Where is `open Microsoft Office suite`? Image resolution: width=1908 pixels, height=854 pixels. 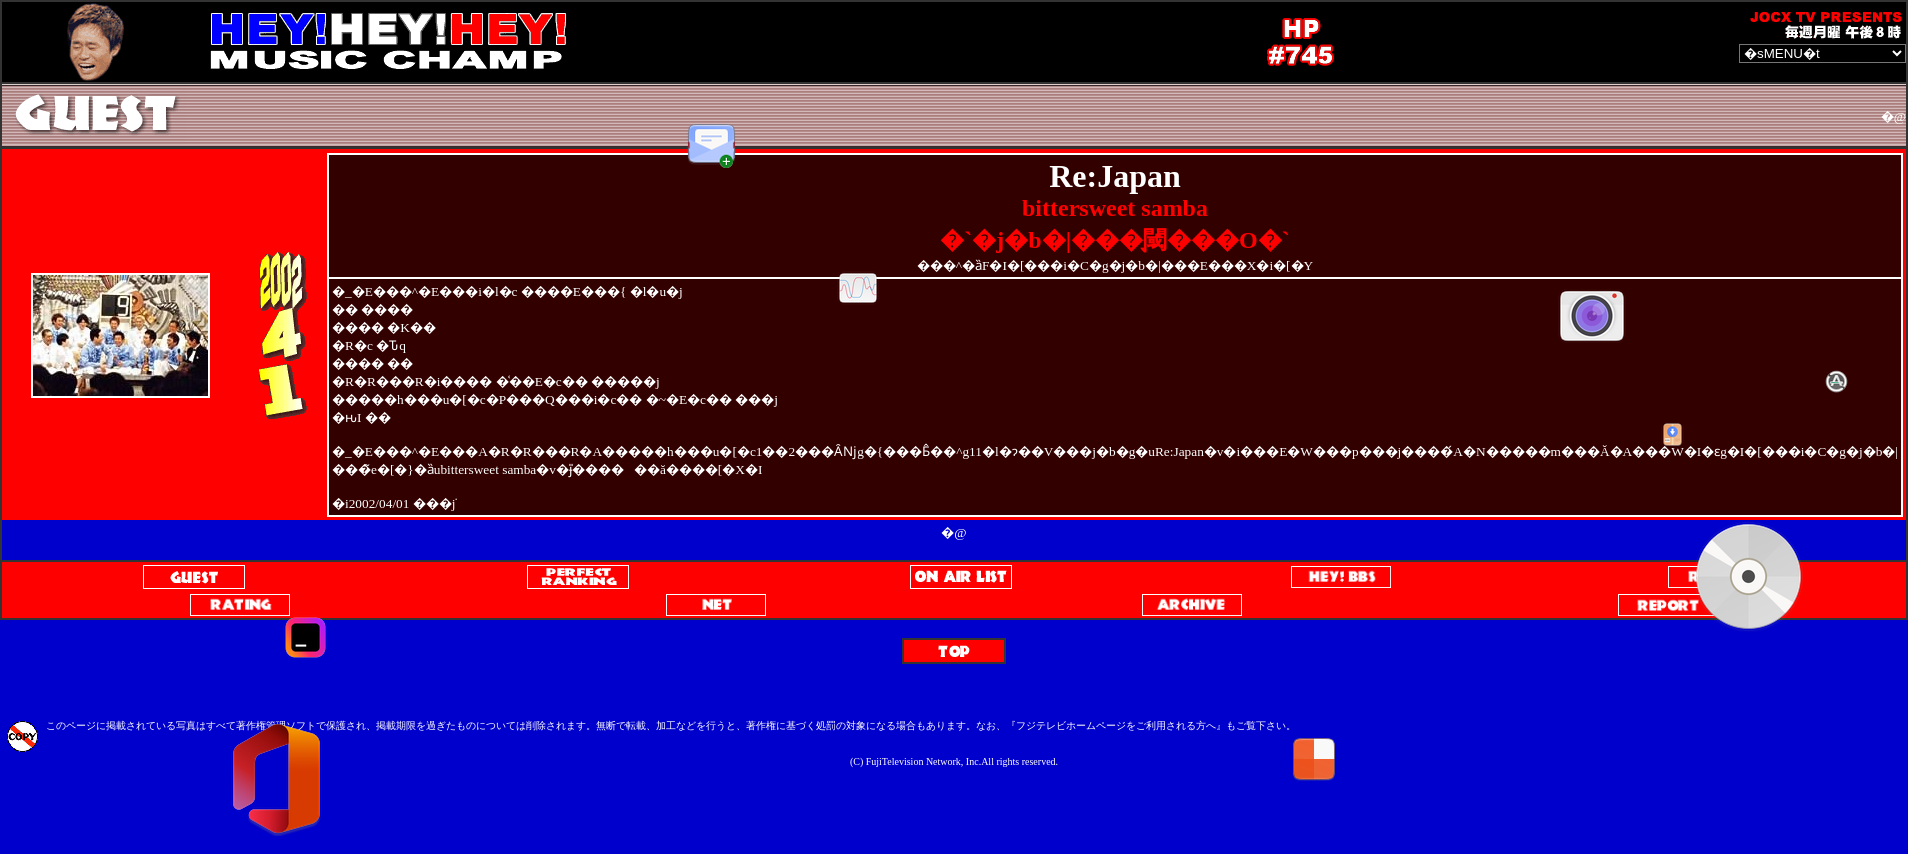
open Microsoft Office suite is located at coordinates (276, 778).